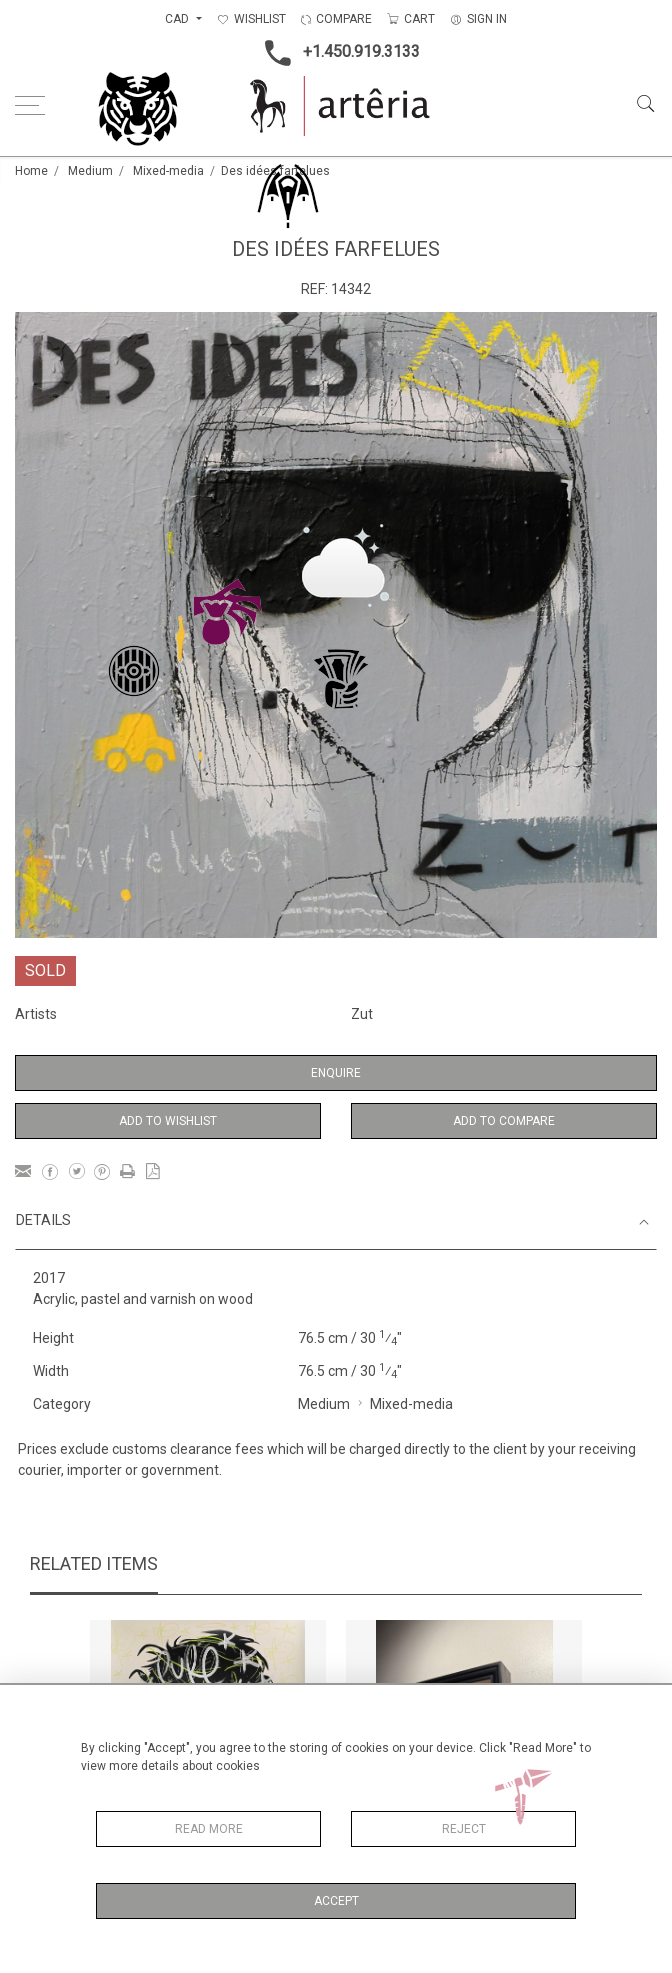 This screenshot has height=1973, width=672. Describe the element at coordinates (523, 1796) in the screenshot. I see `equip a spear weapon in your inventory` at that location.